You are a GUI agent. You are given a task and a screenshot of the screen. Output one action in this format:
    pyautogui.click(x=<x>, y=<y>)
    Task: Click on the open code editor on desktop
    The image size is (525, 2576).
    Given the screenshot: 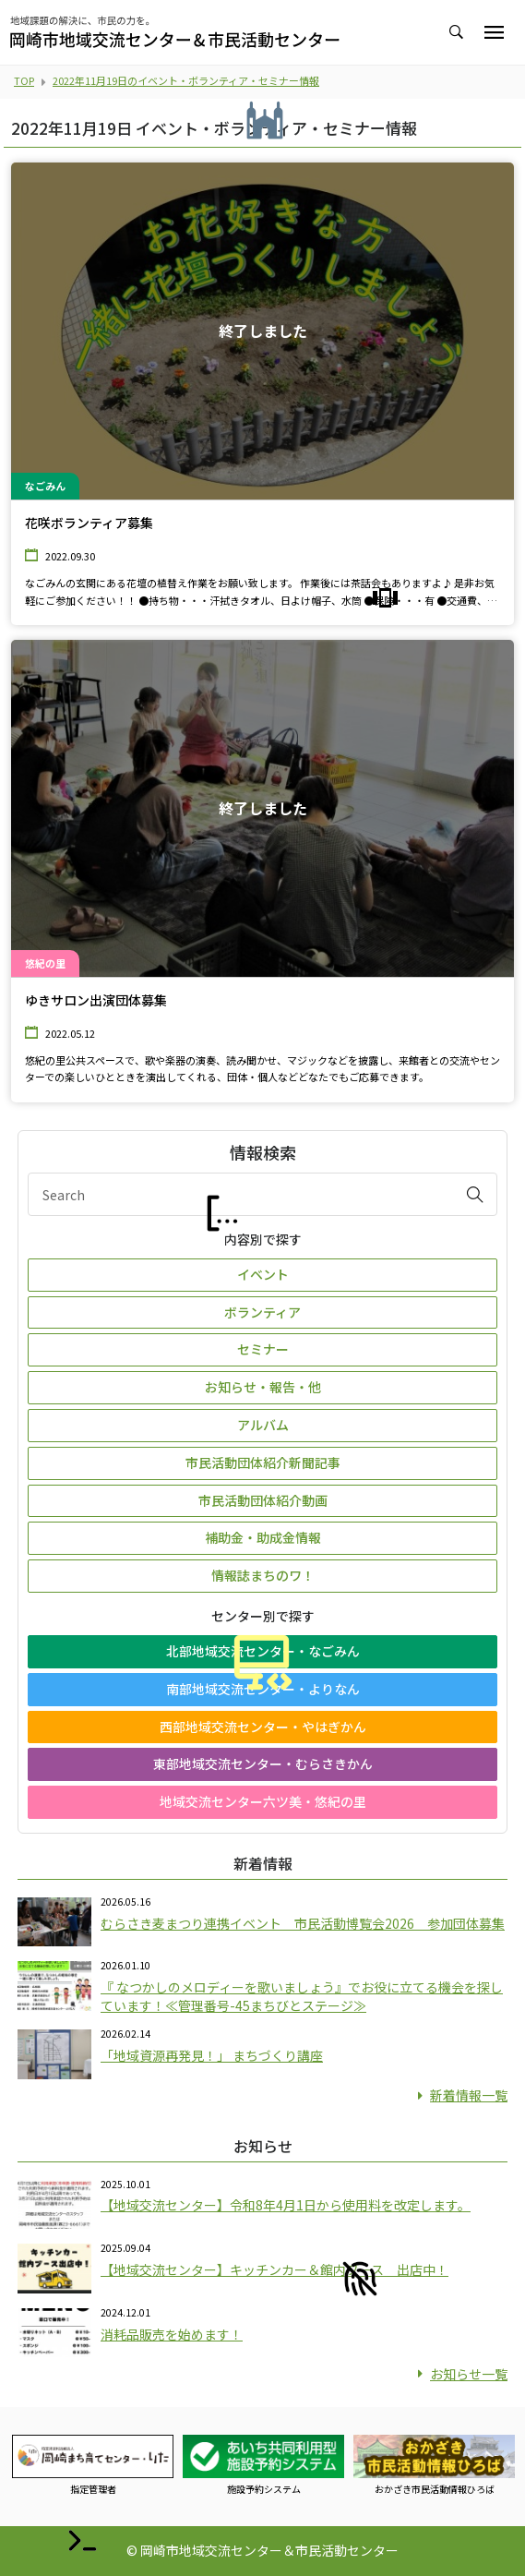 What is the action you would take?
    pyautogui.click(x=261, y=1662)
    